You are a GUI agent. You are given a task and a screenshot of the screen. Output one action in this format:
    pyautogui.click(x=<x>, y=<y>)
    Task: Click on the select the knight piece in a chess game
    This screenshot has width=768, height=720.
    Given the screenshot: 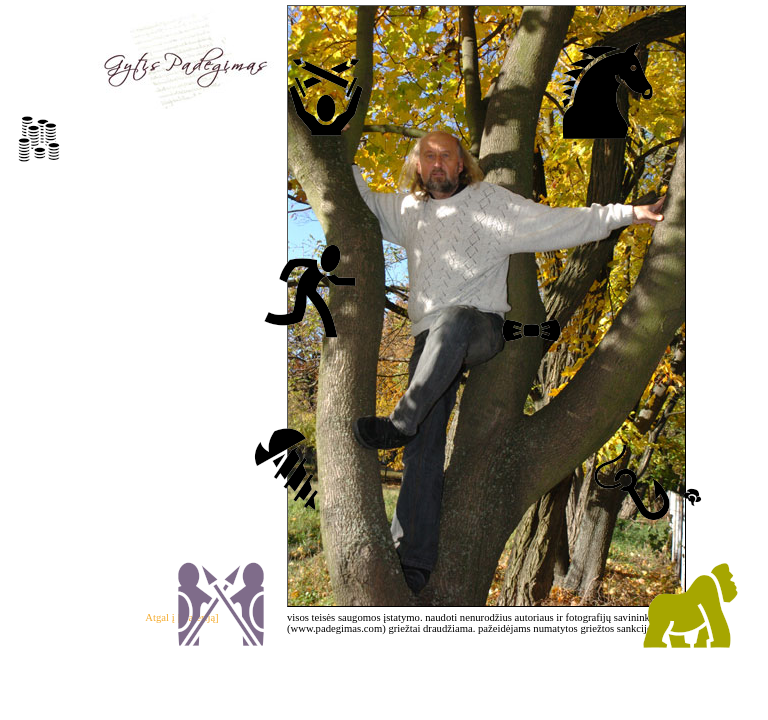 What is the action you would take?
    pyautogui.click(x=610, y=91)
    